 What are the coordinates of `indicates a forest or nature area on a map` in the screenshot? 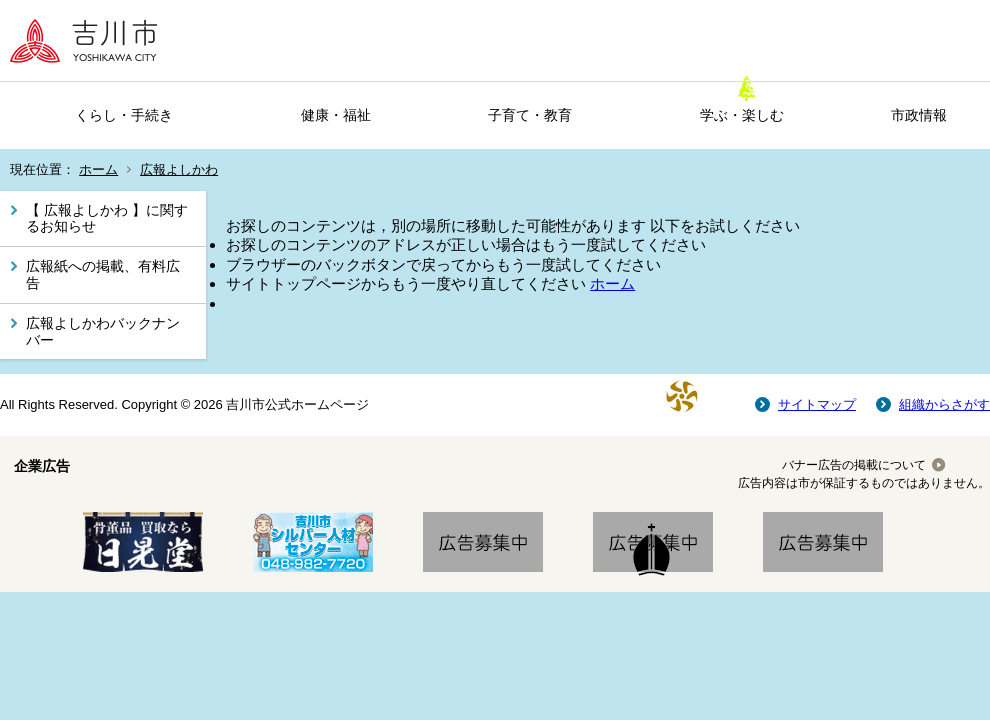 It's located at (747, 88).